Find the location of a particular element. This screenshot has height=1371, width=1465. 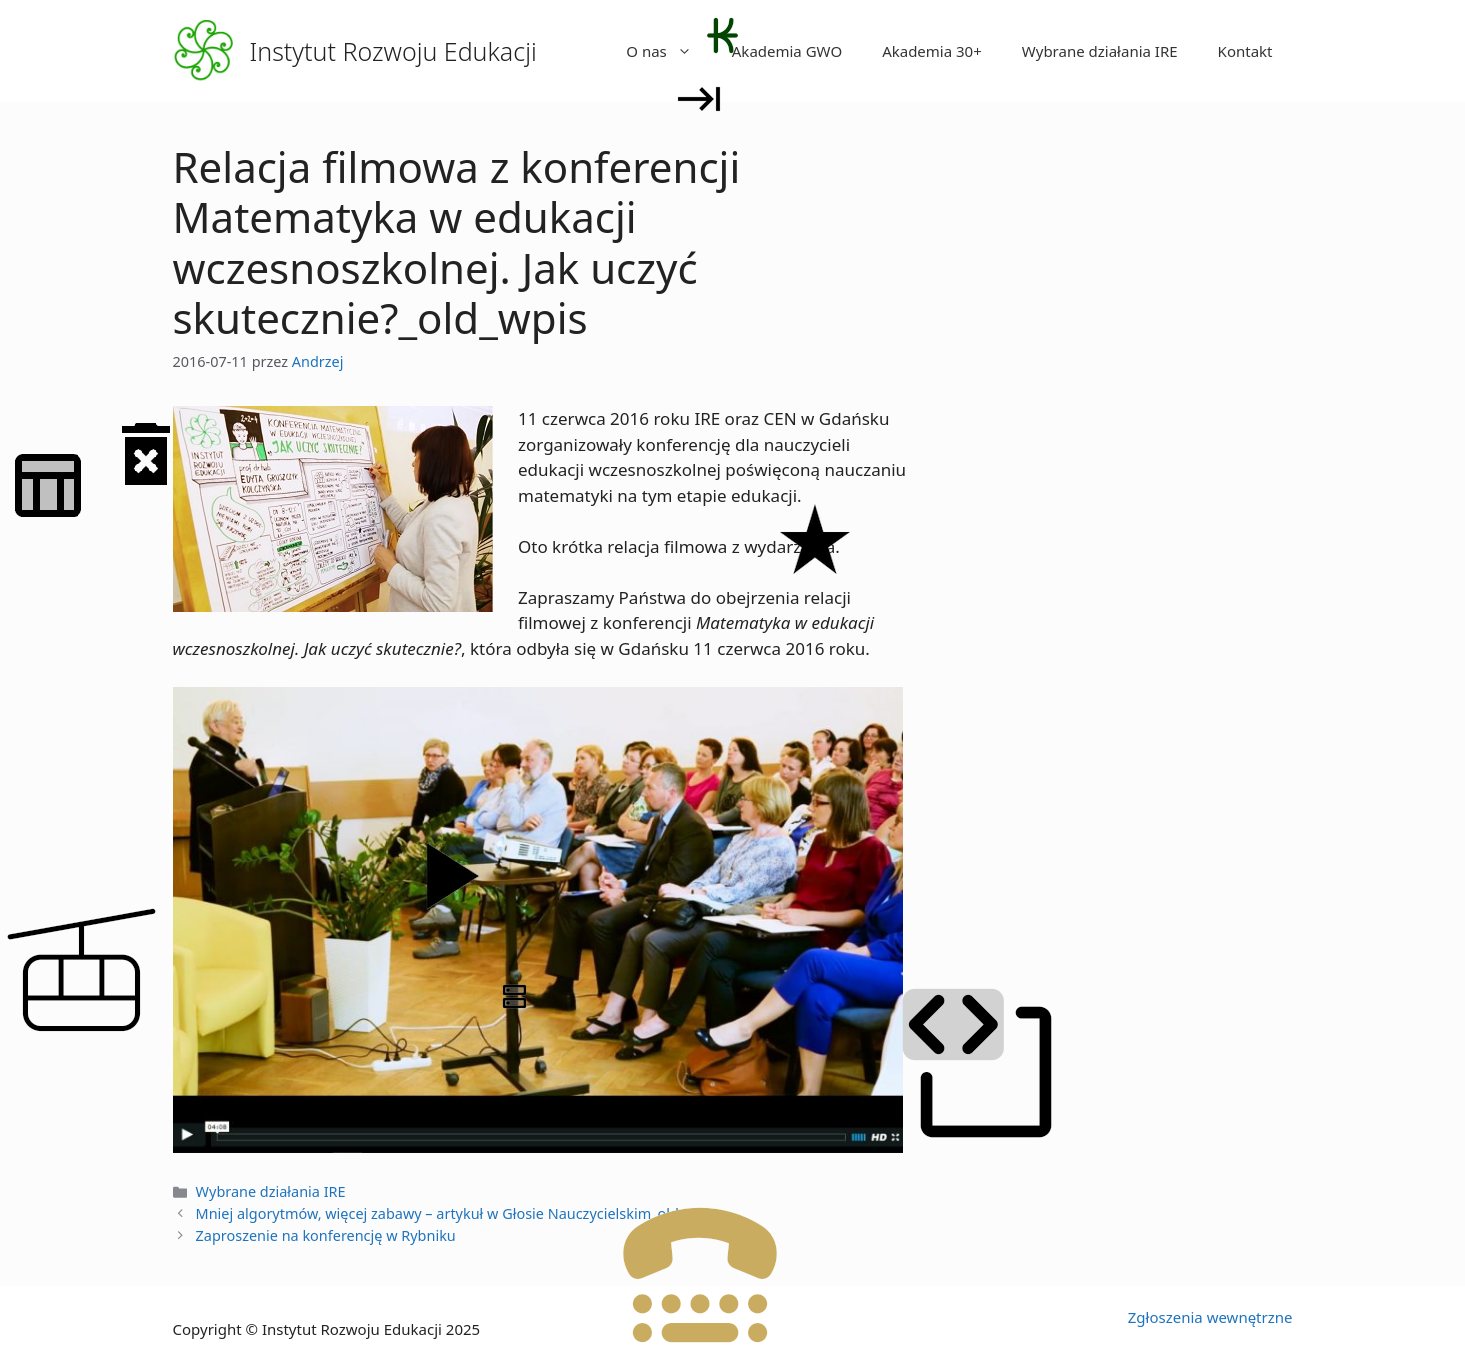

insert a code block or snippet is located at coordinates (986, 1072).